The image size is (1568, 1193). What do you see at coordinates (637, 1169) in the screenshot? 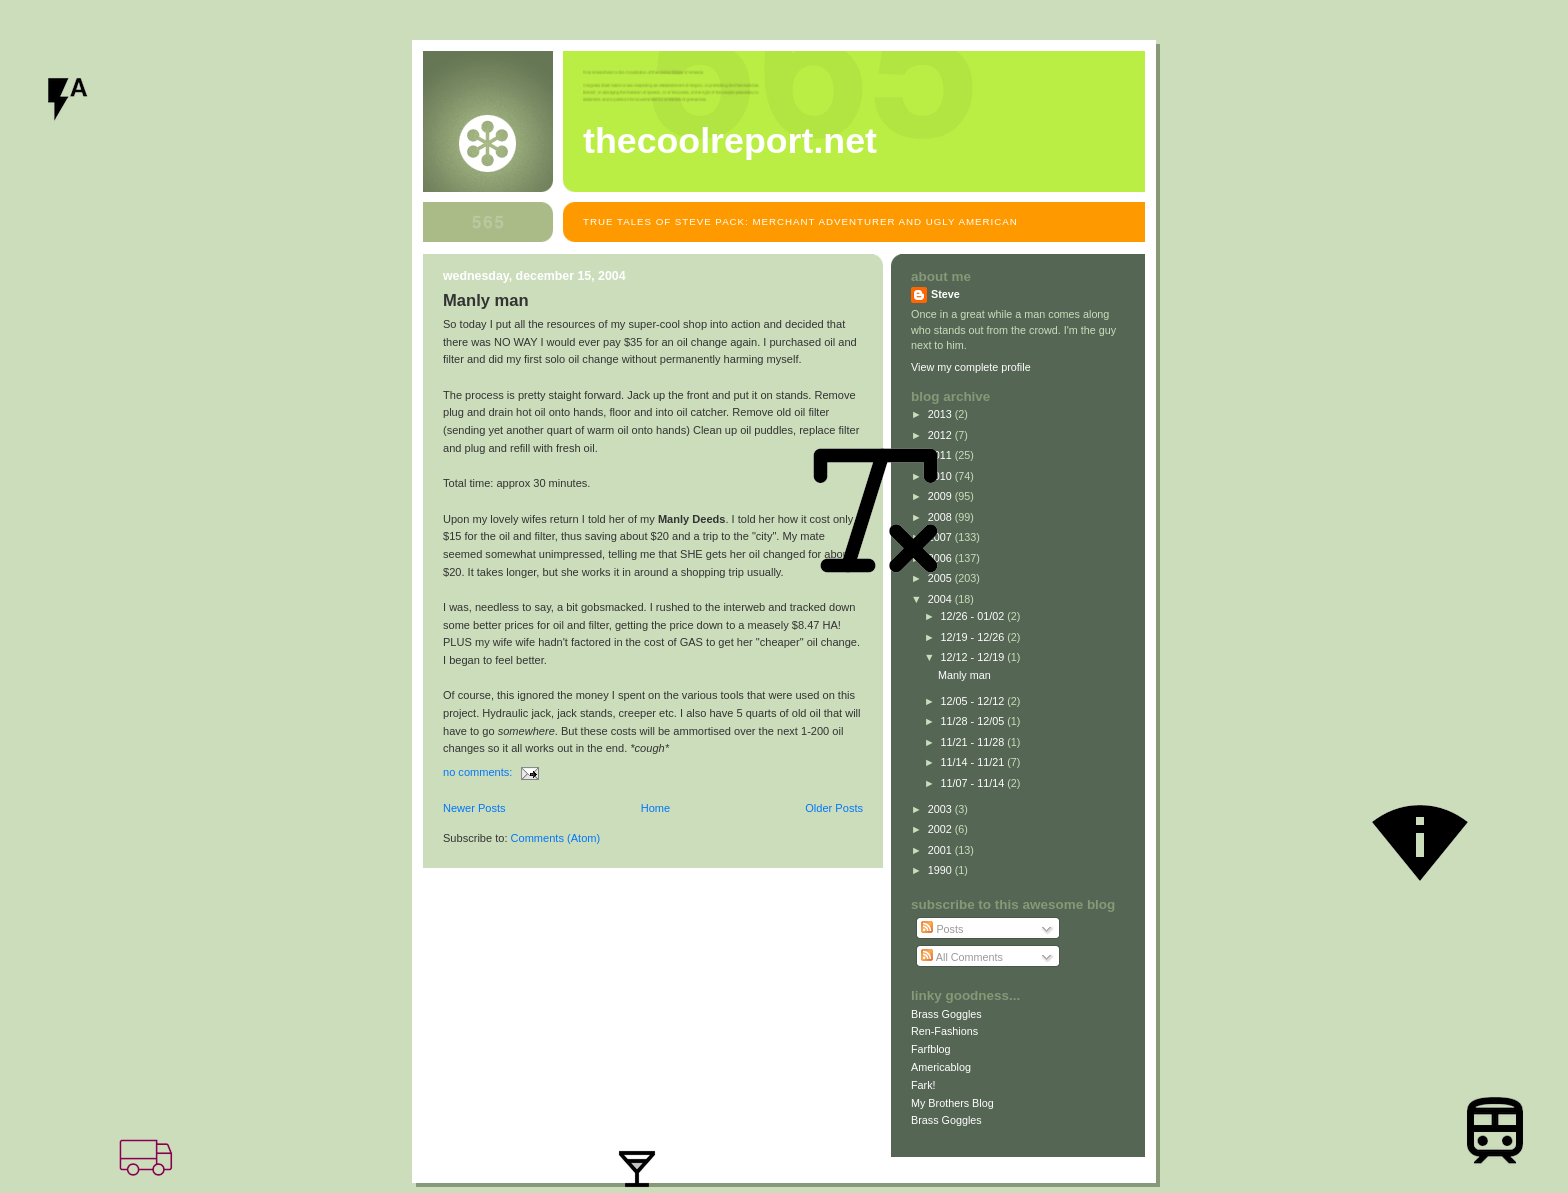
I see `find nearby bars or nightlife` at bounding box center [637, 1169].